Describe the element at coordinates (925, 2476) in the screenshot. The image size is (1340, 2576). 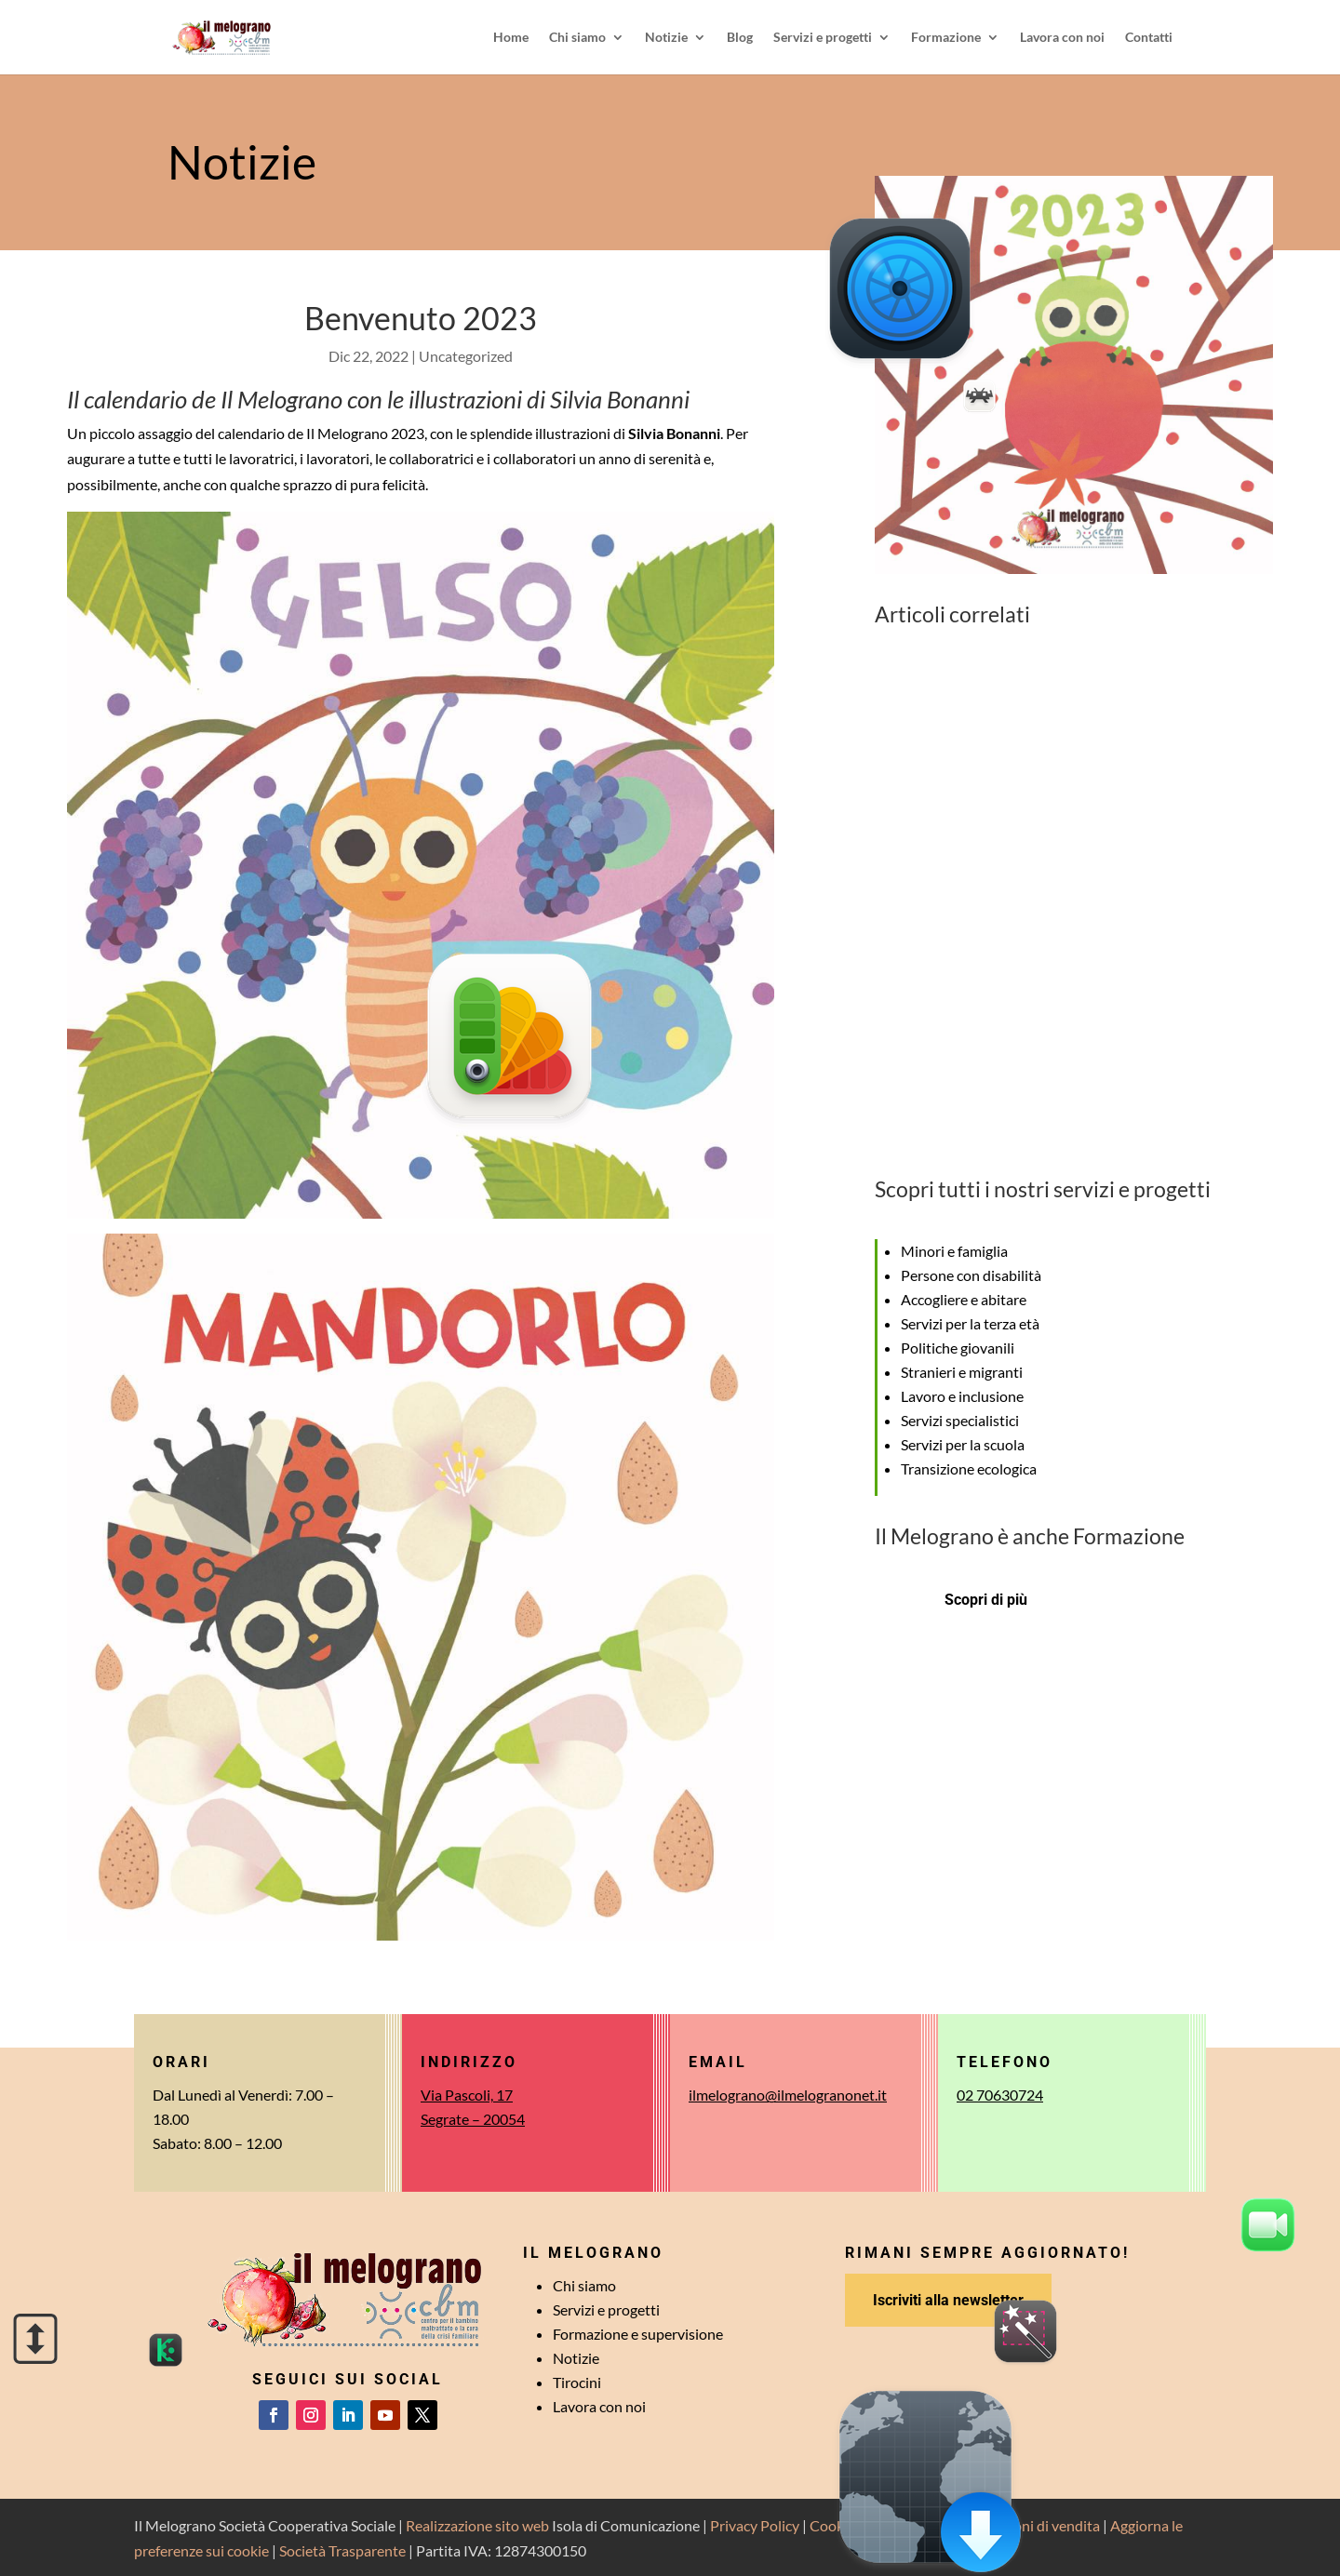
I see `open xdman download manager` at that location.